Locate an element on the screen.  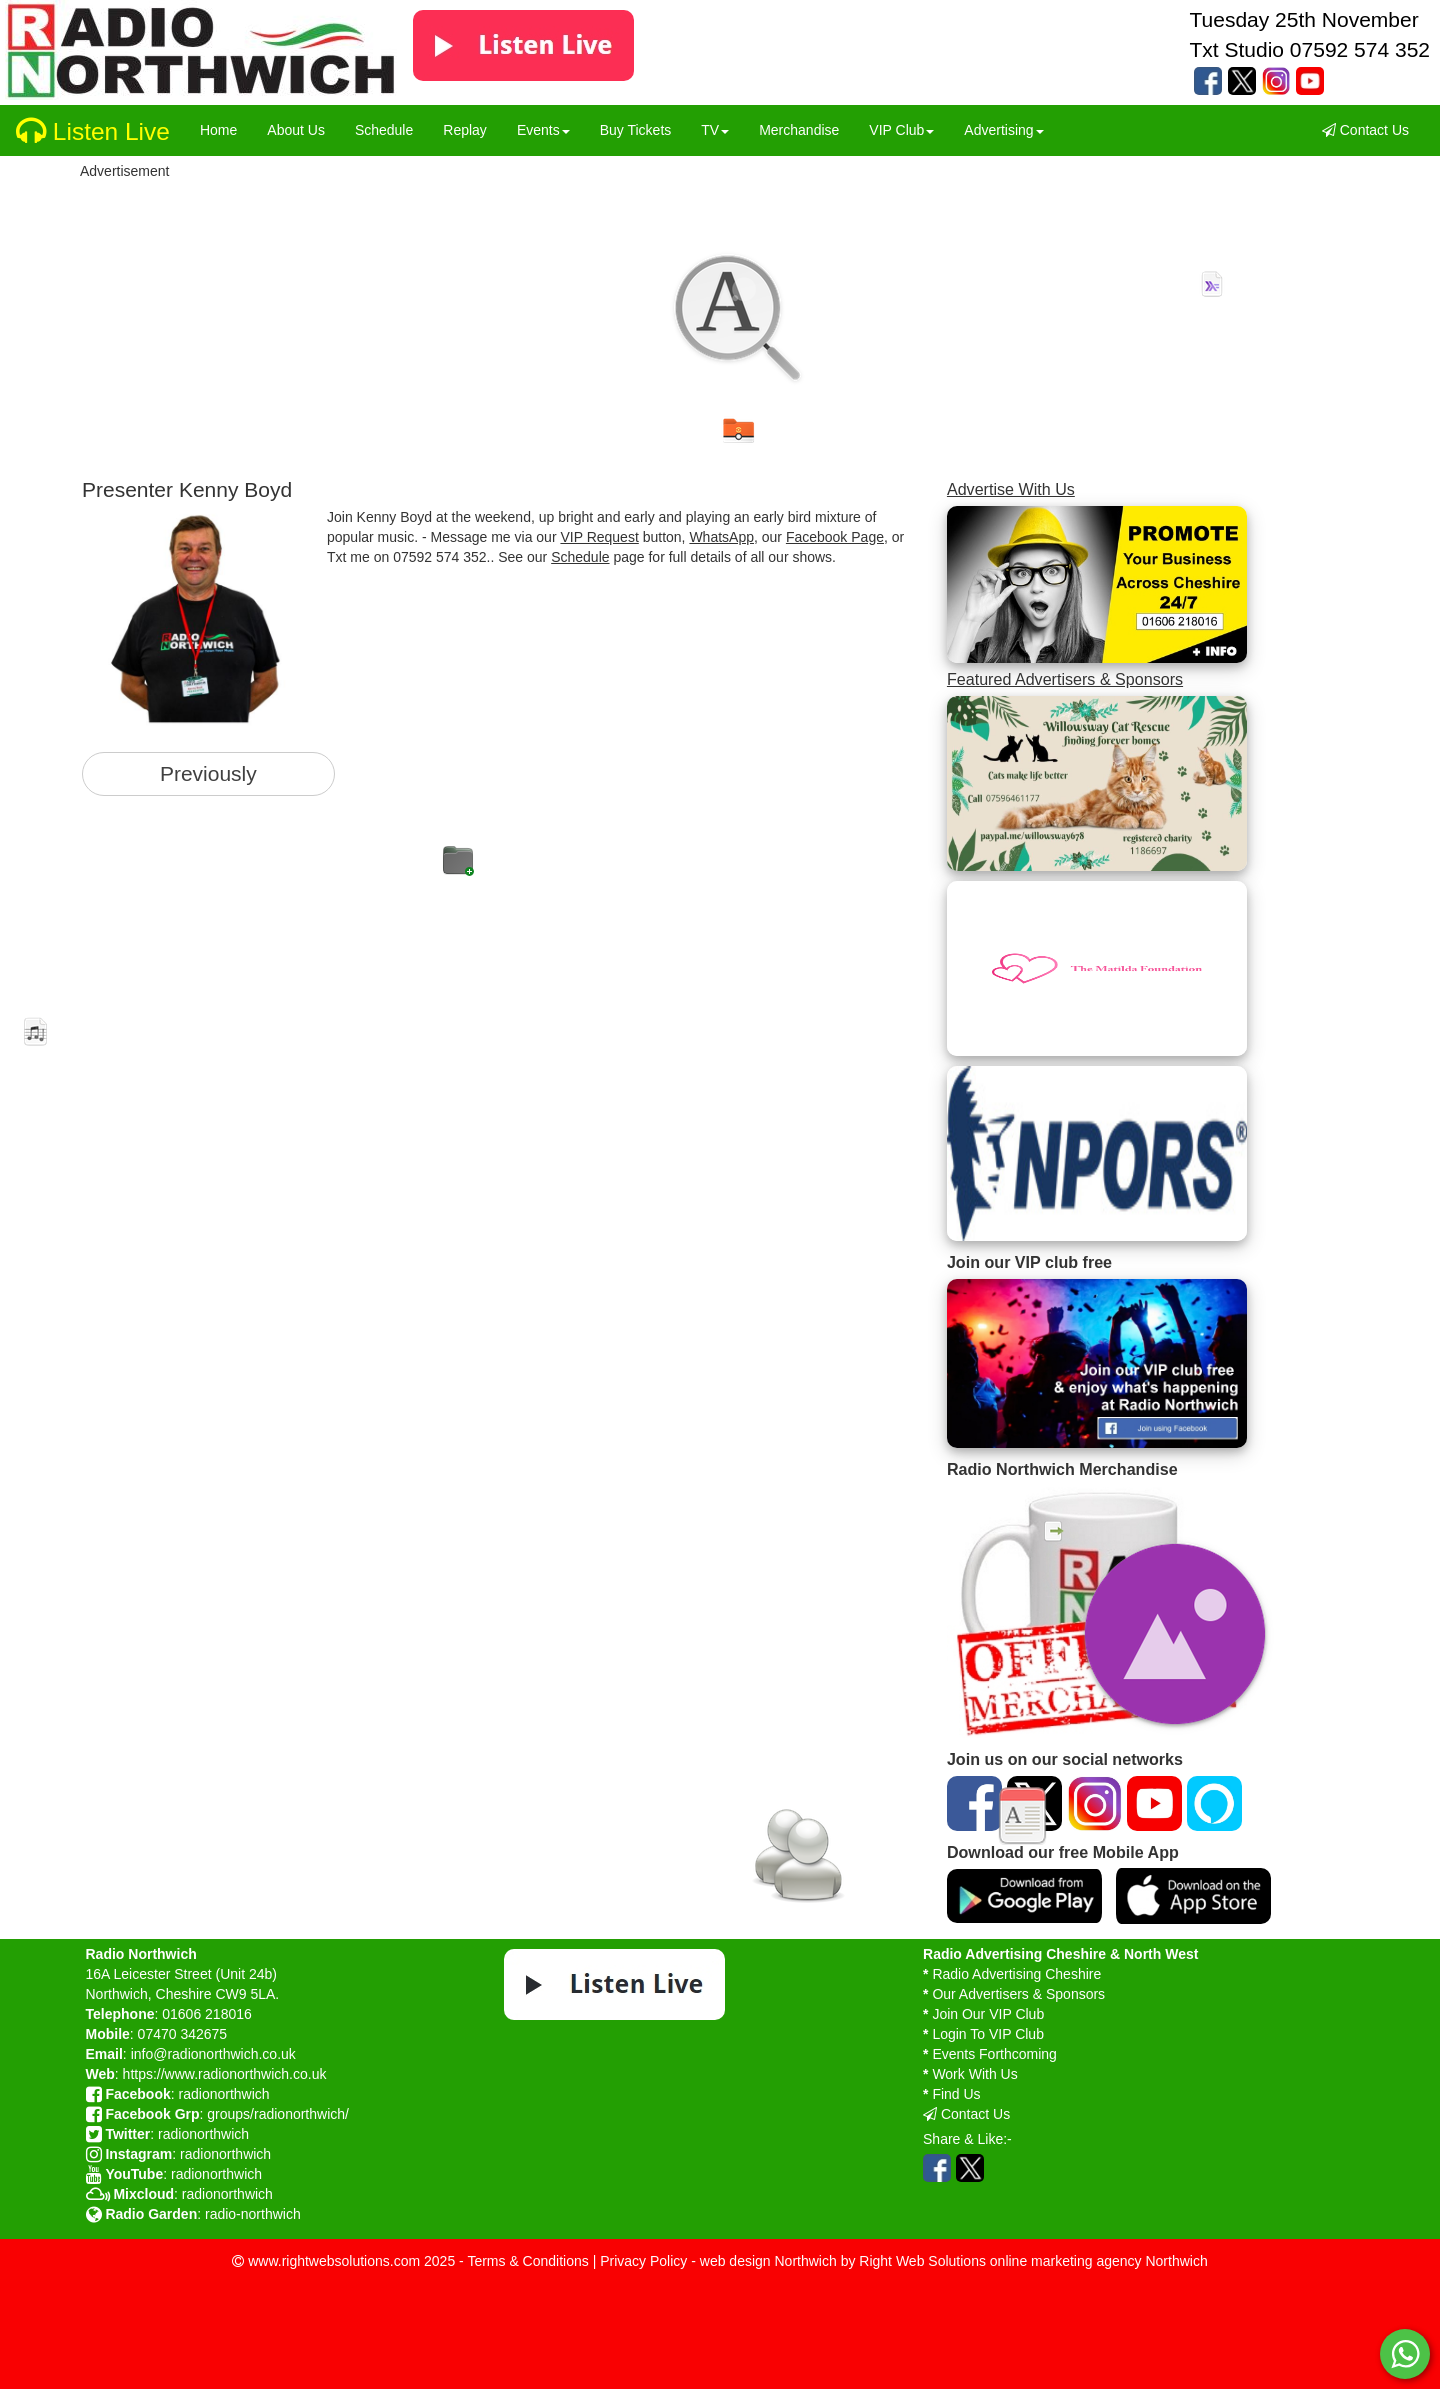
export document to another location is located at coordinates (1053, 1531).